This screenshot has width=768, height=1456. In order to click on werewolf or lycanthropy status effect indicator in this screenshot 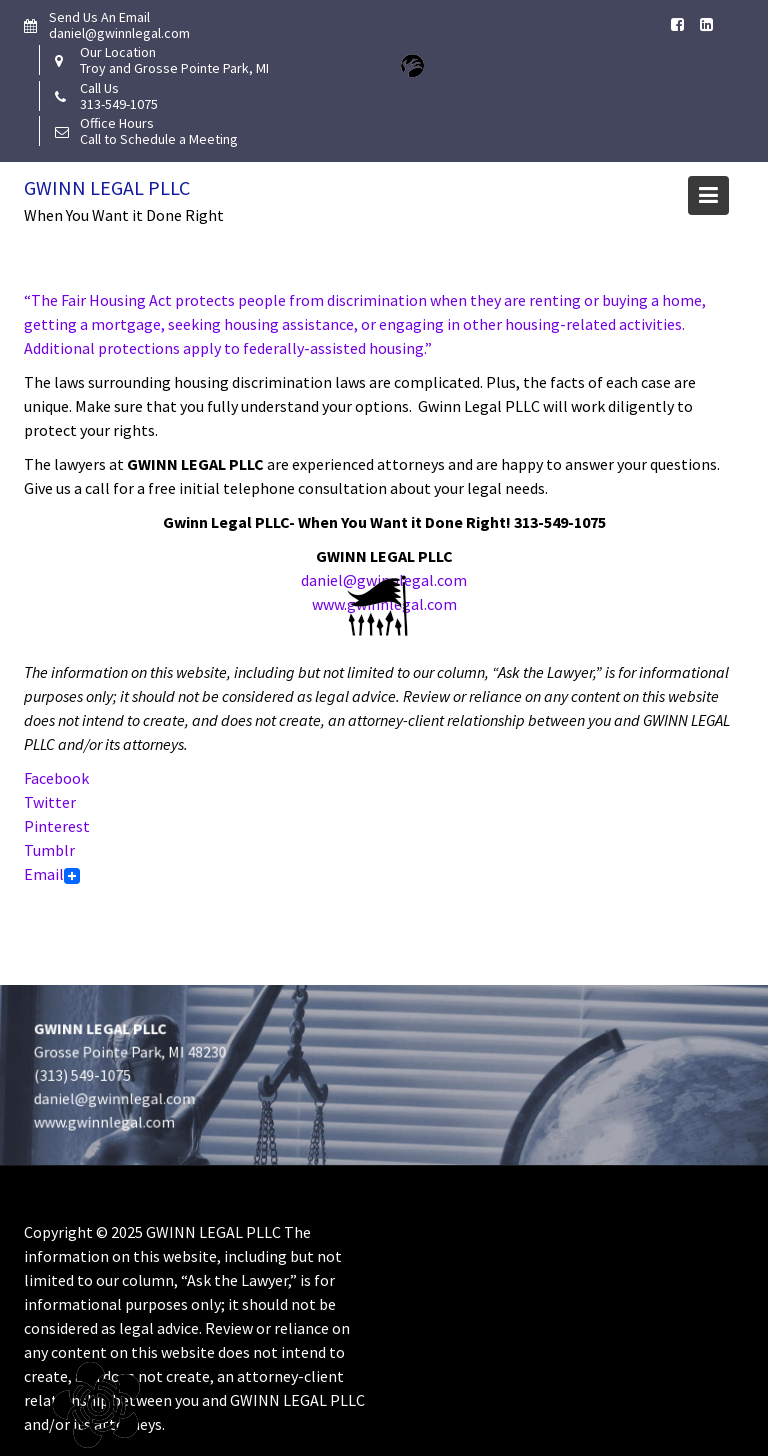, I will do `click(412, 65)`.